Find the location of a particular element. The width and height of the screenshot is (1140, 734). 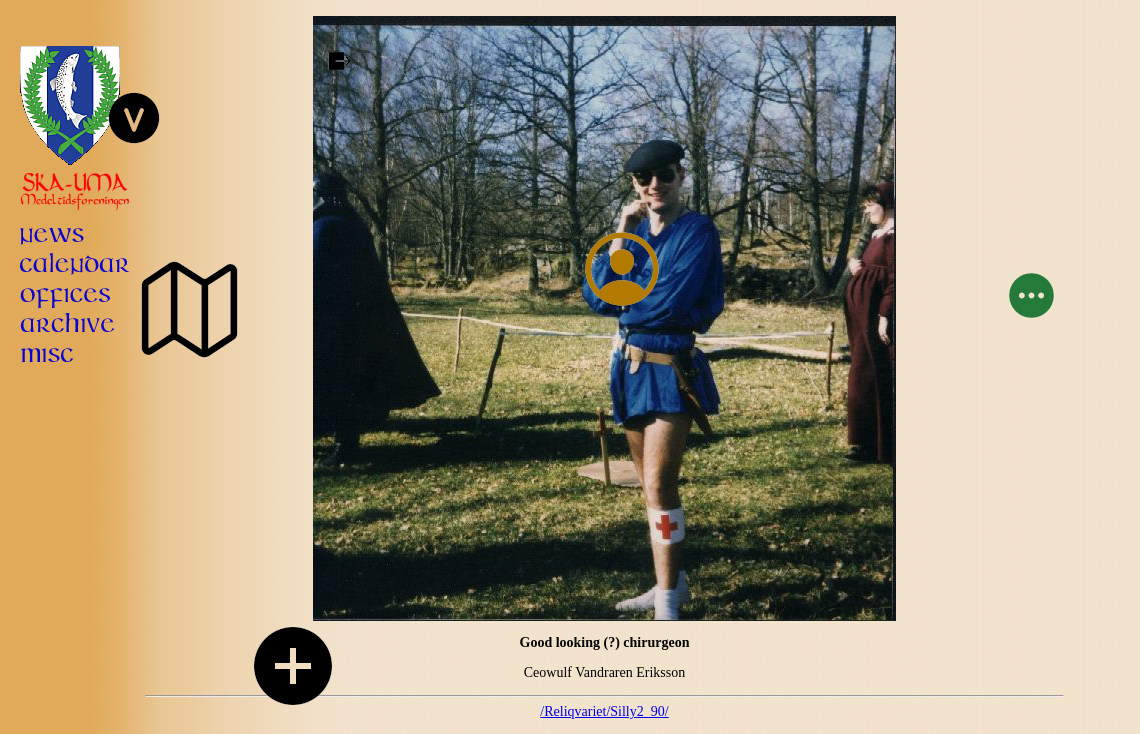

access more options or actions is located at coordinates (1031, 295).